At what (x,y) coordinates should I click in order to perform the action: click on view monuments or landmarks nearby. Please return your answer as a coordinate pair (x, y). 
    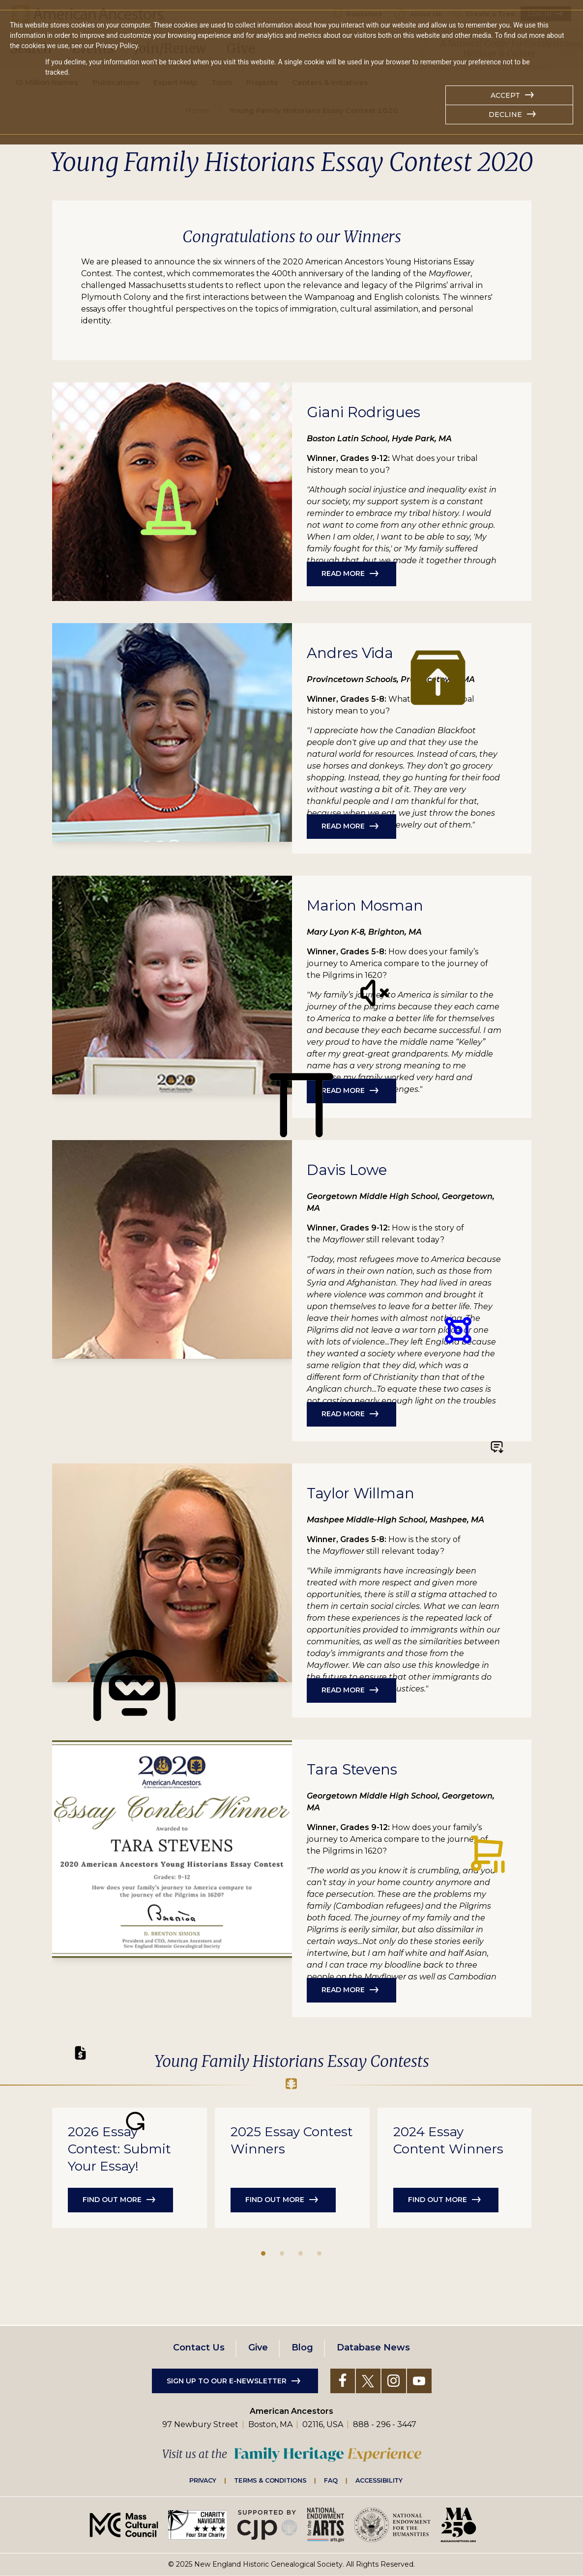
    Looking at the image, I should click on (169, 507).